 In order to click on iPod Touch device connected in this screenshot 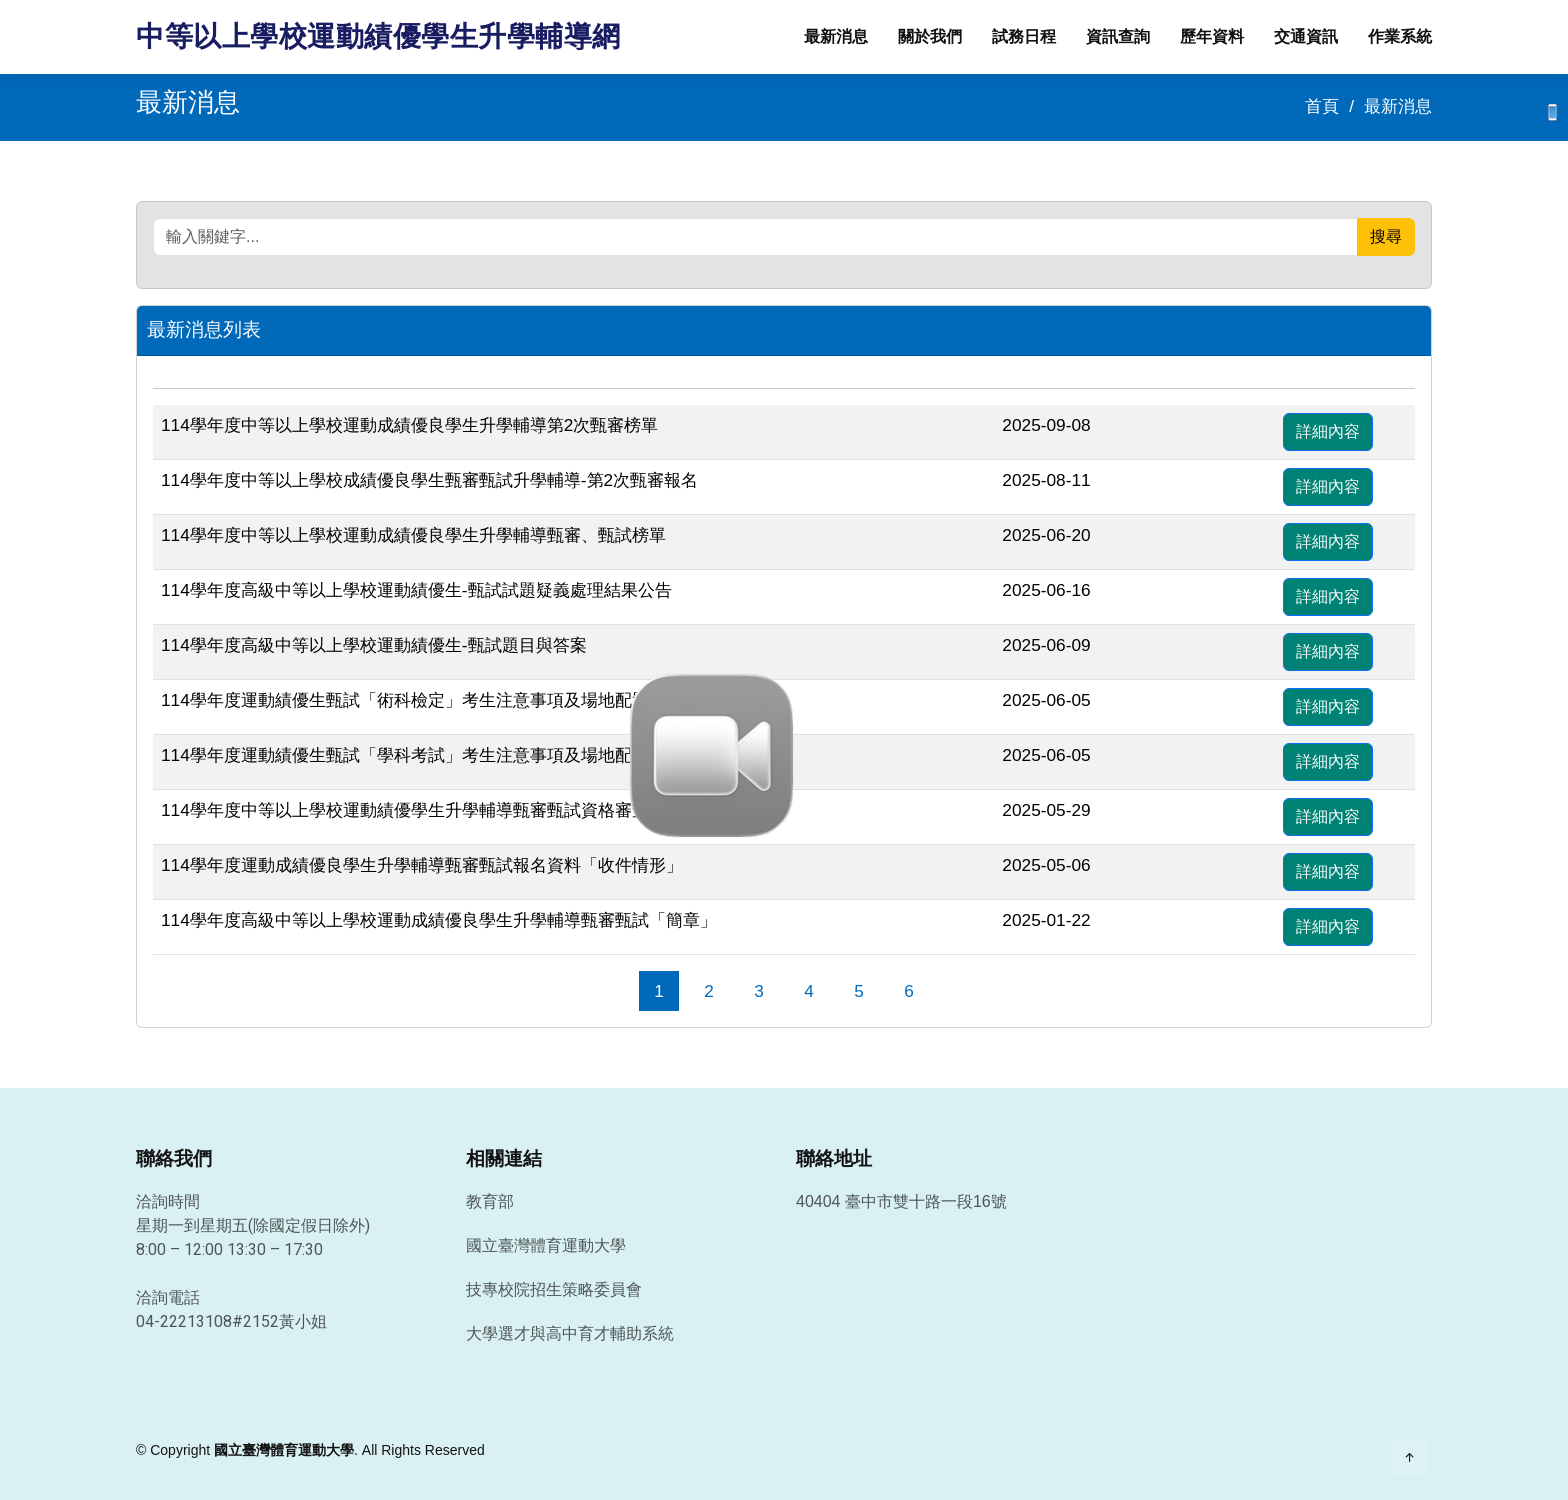, I will do `click(1552, 112)`.